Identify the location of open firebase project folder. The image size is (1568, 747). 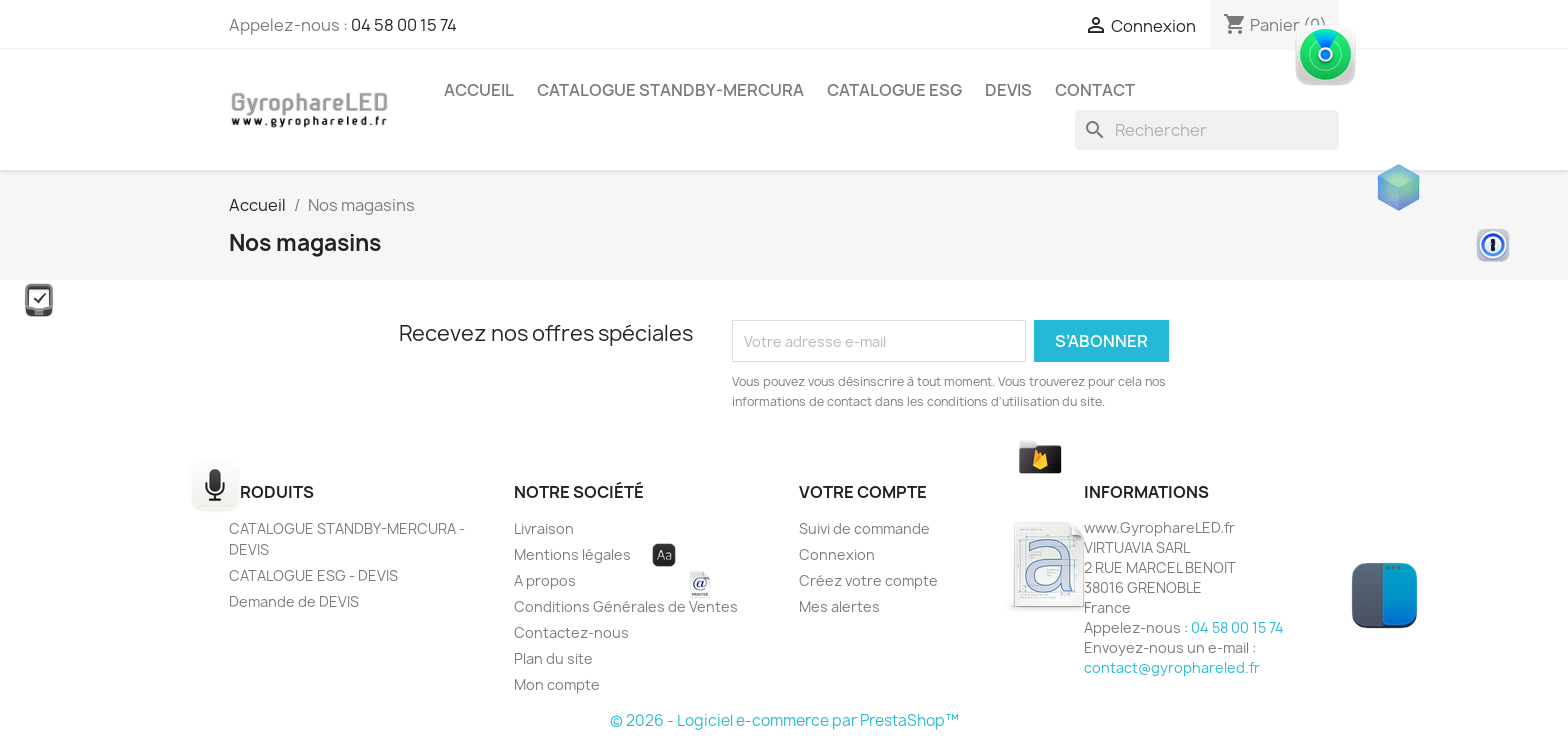
(1040, 458).